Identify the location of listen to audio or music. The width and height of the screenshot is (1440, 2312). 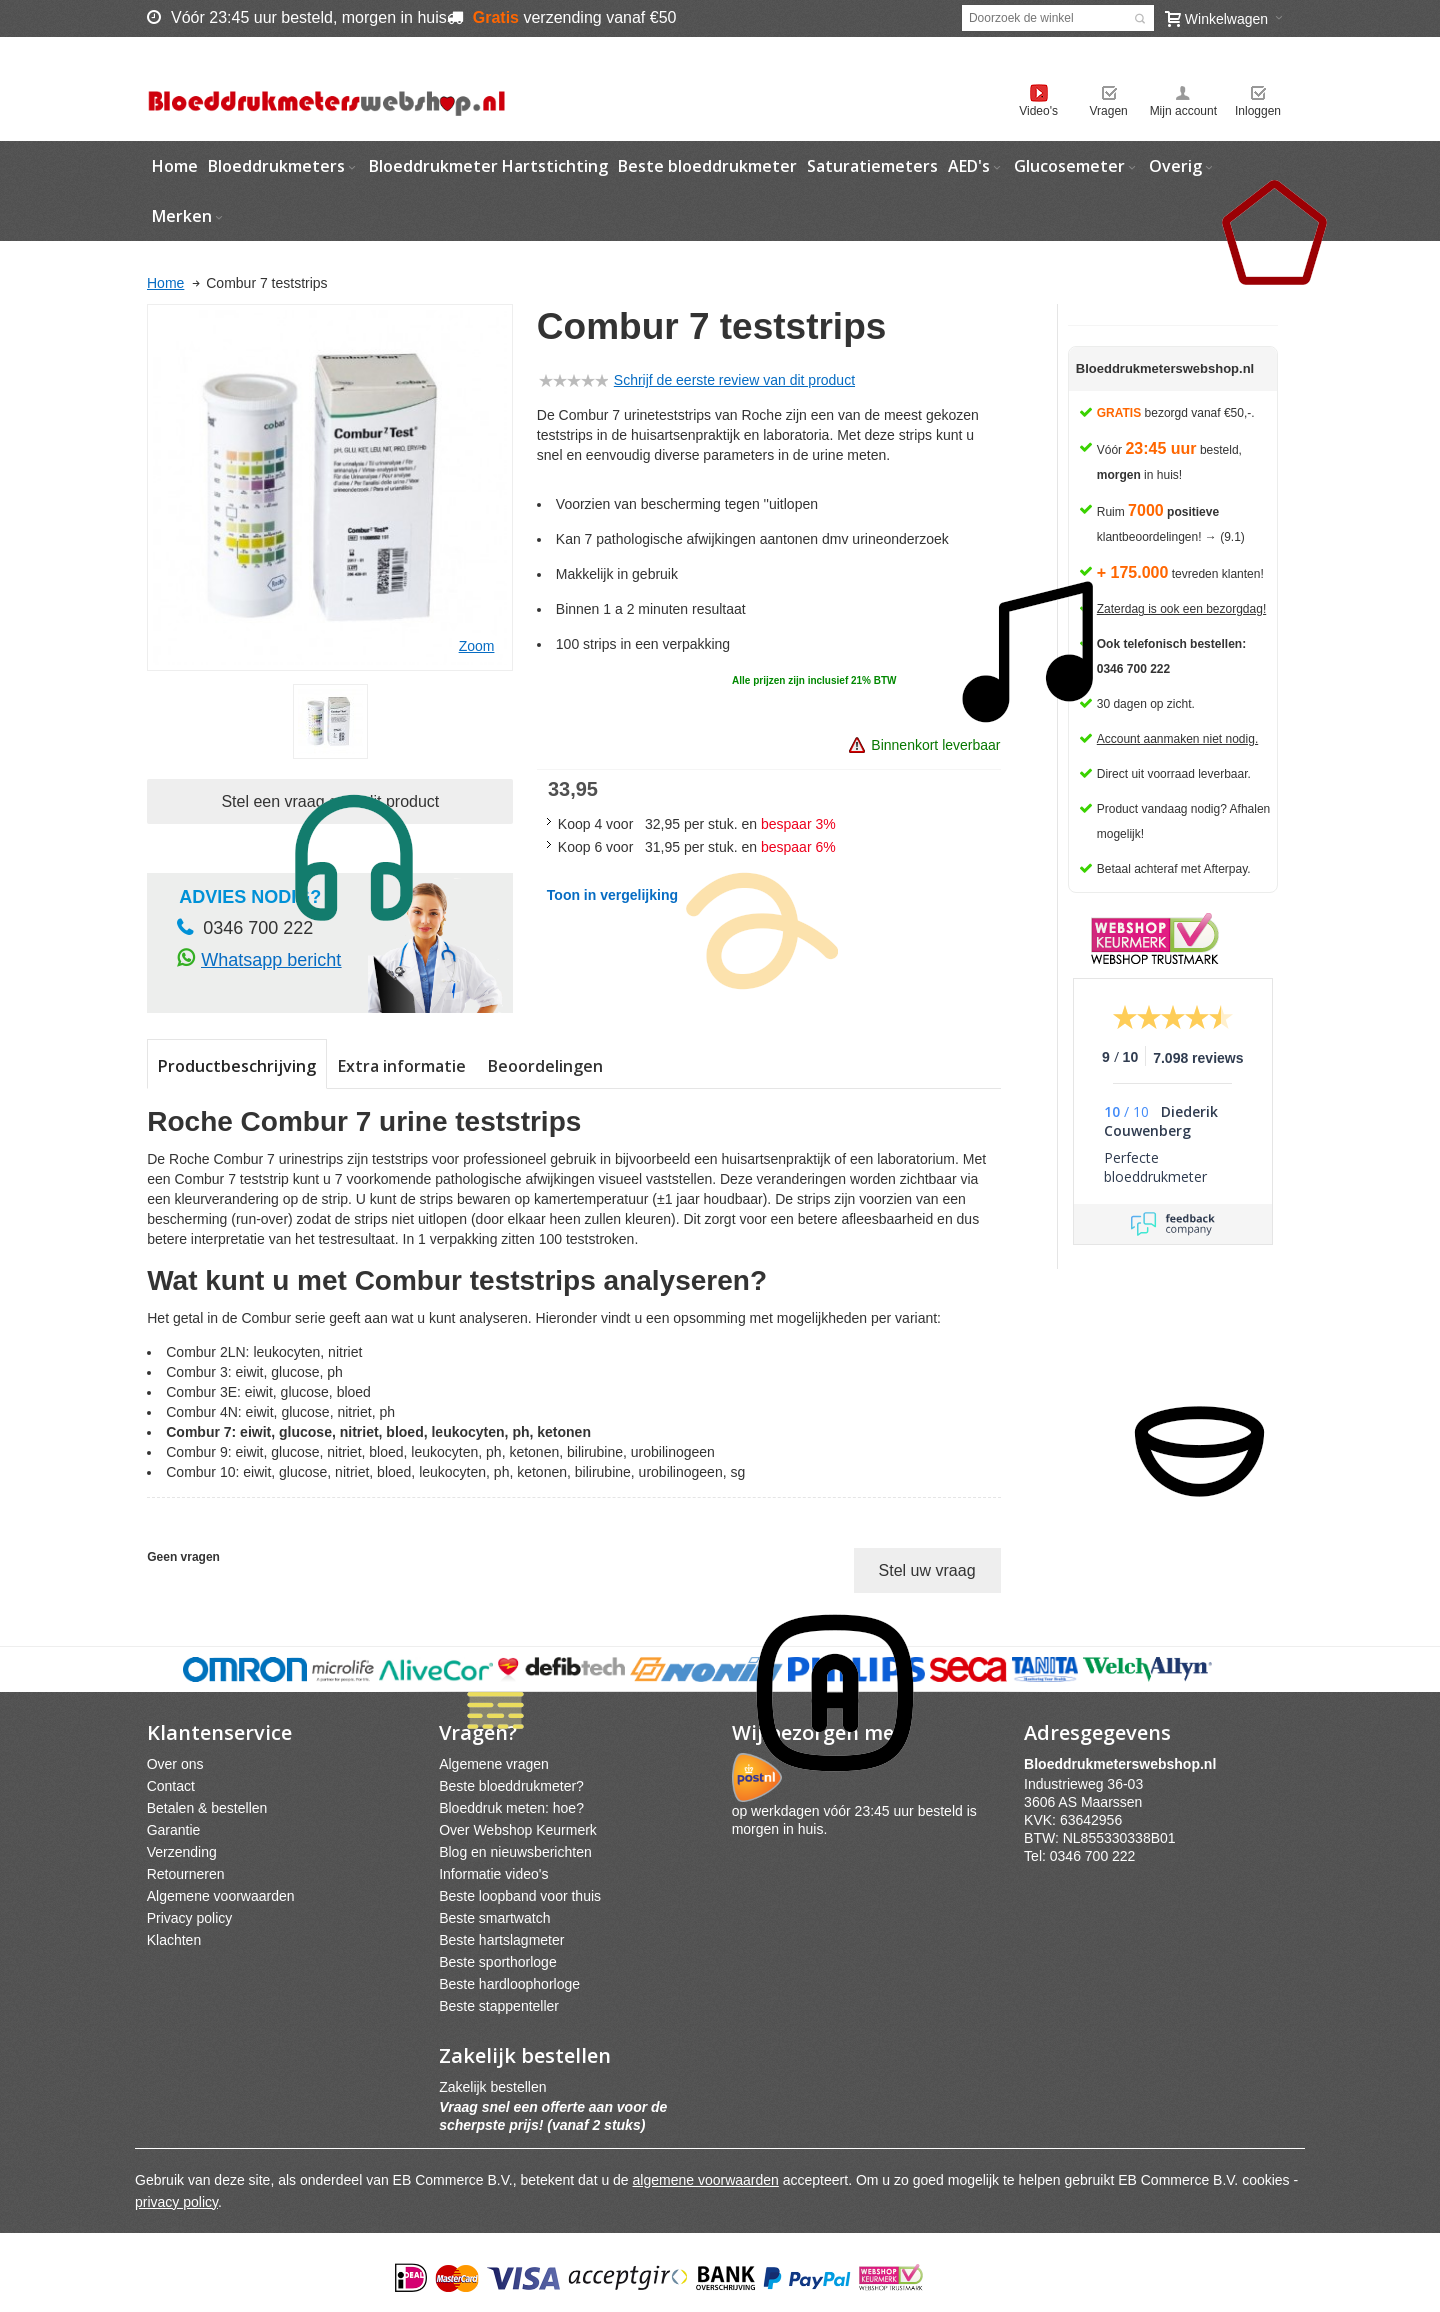
(354, 862).